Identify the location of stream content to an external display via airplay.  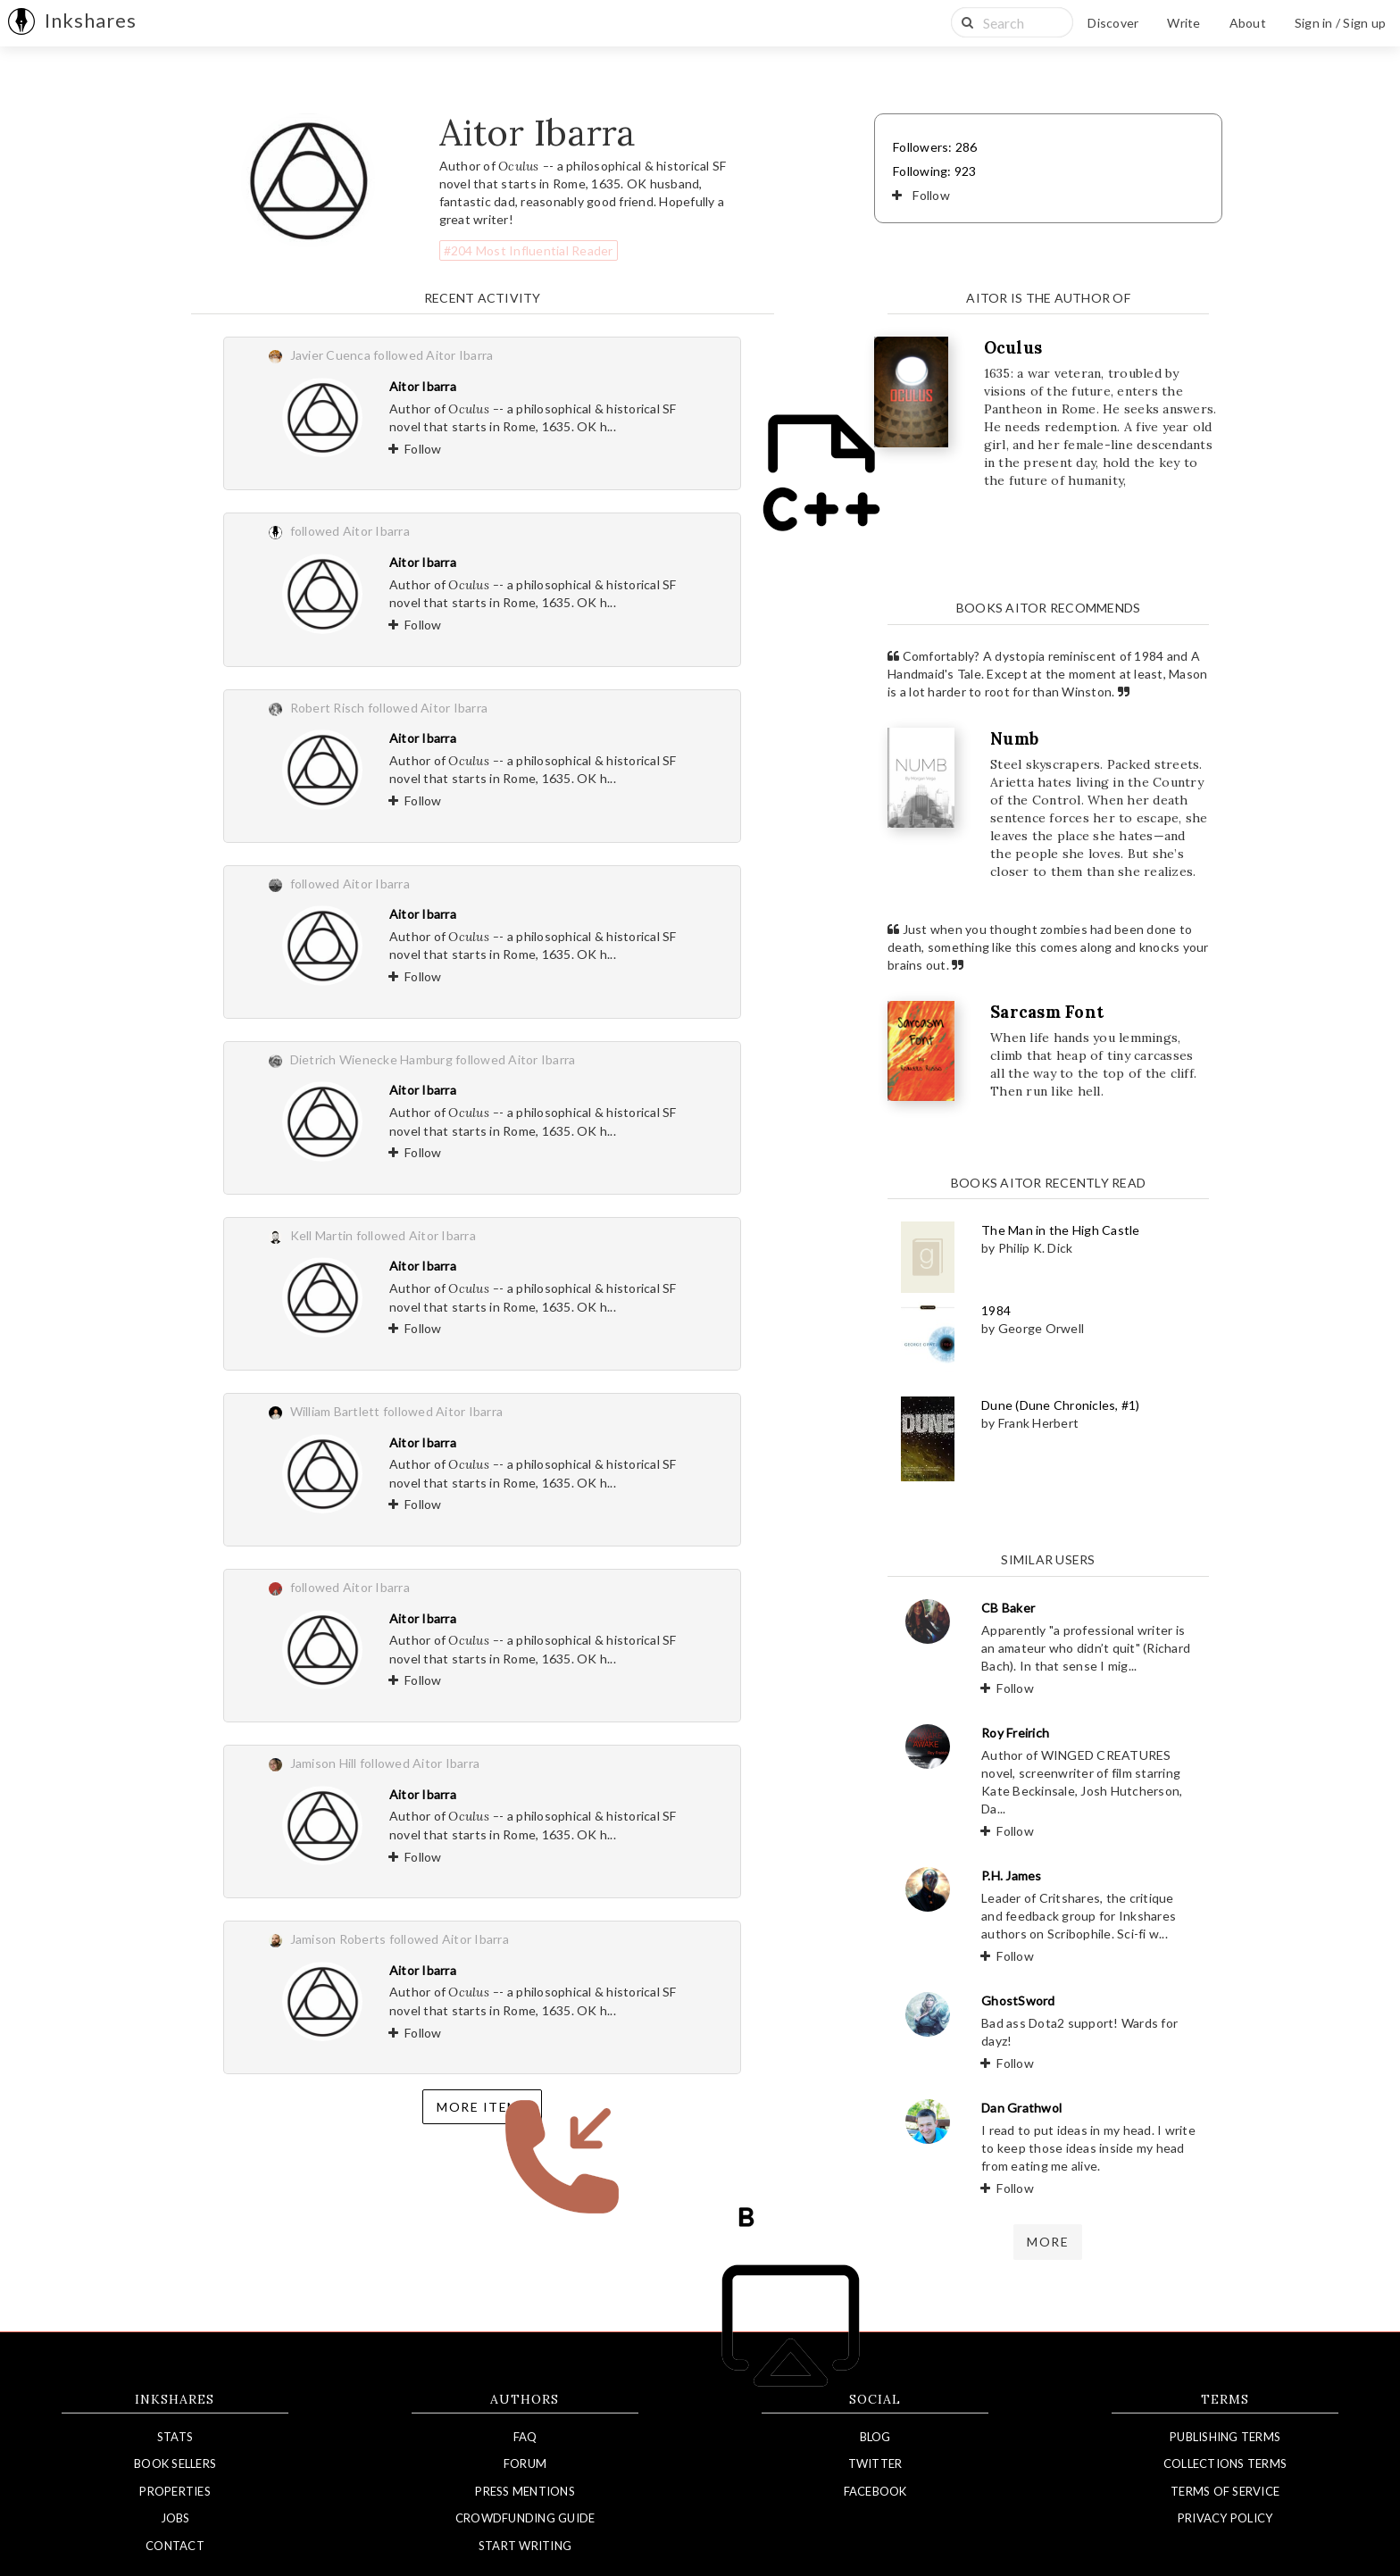
(790, 2322).